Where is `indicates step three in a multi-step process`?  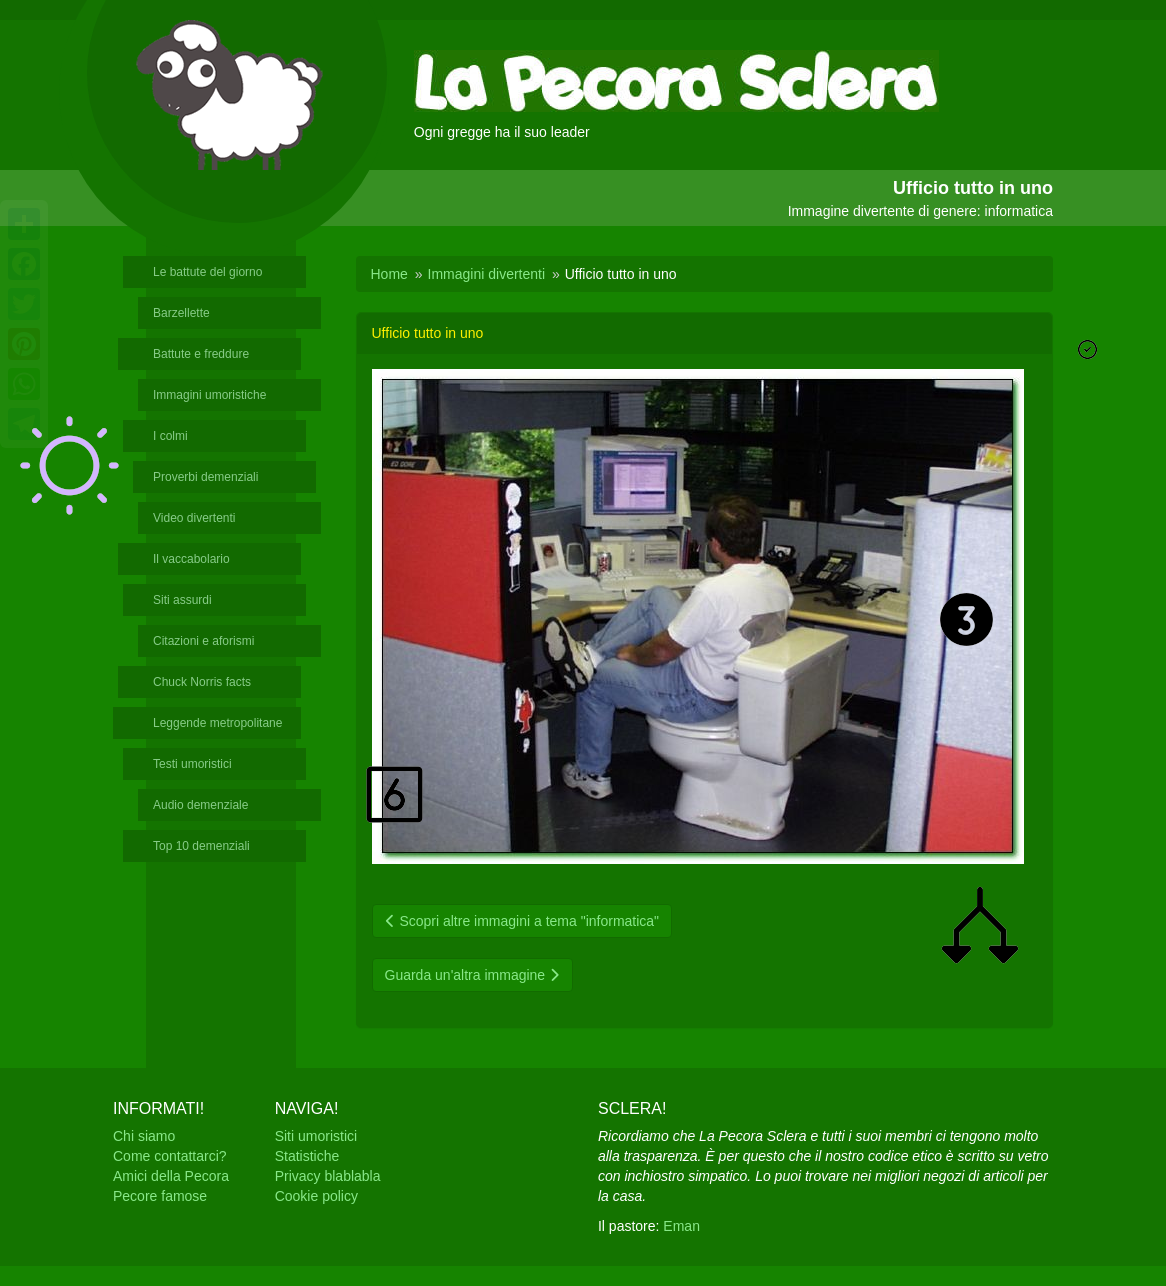
indicates step three in a multi-step process is located at coordinates (966, 619).